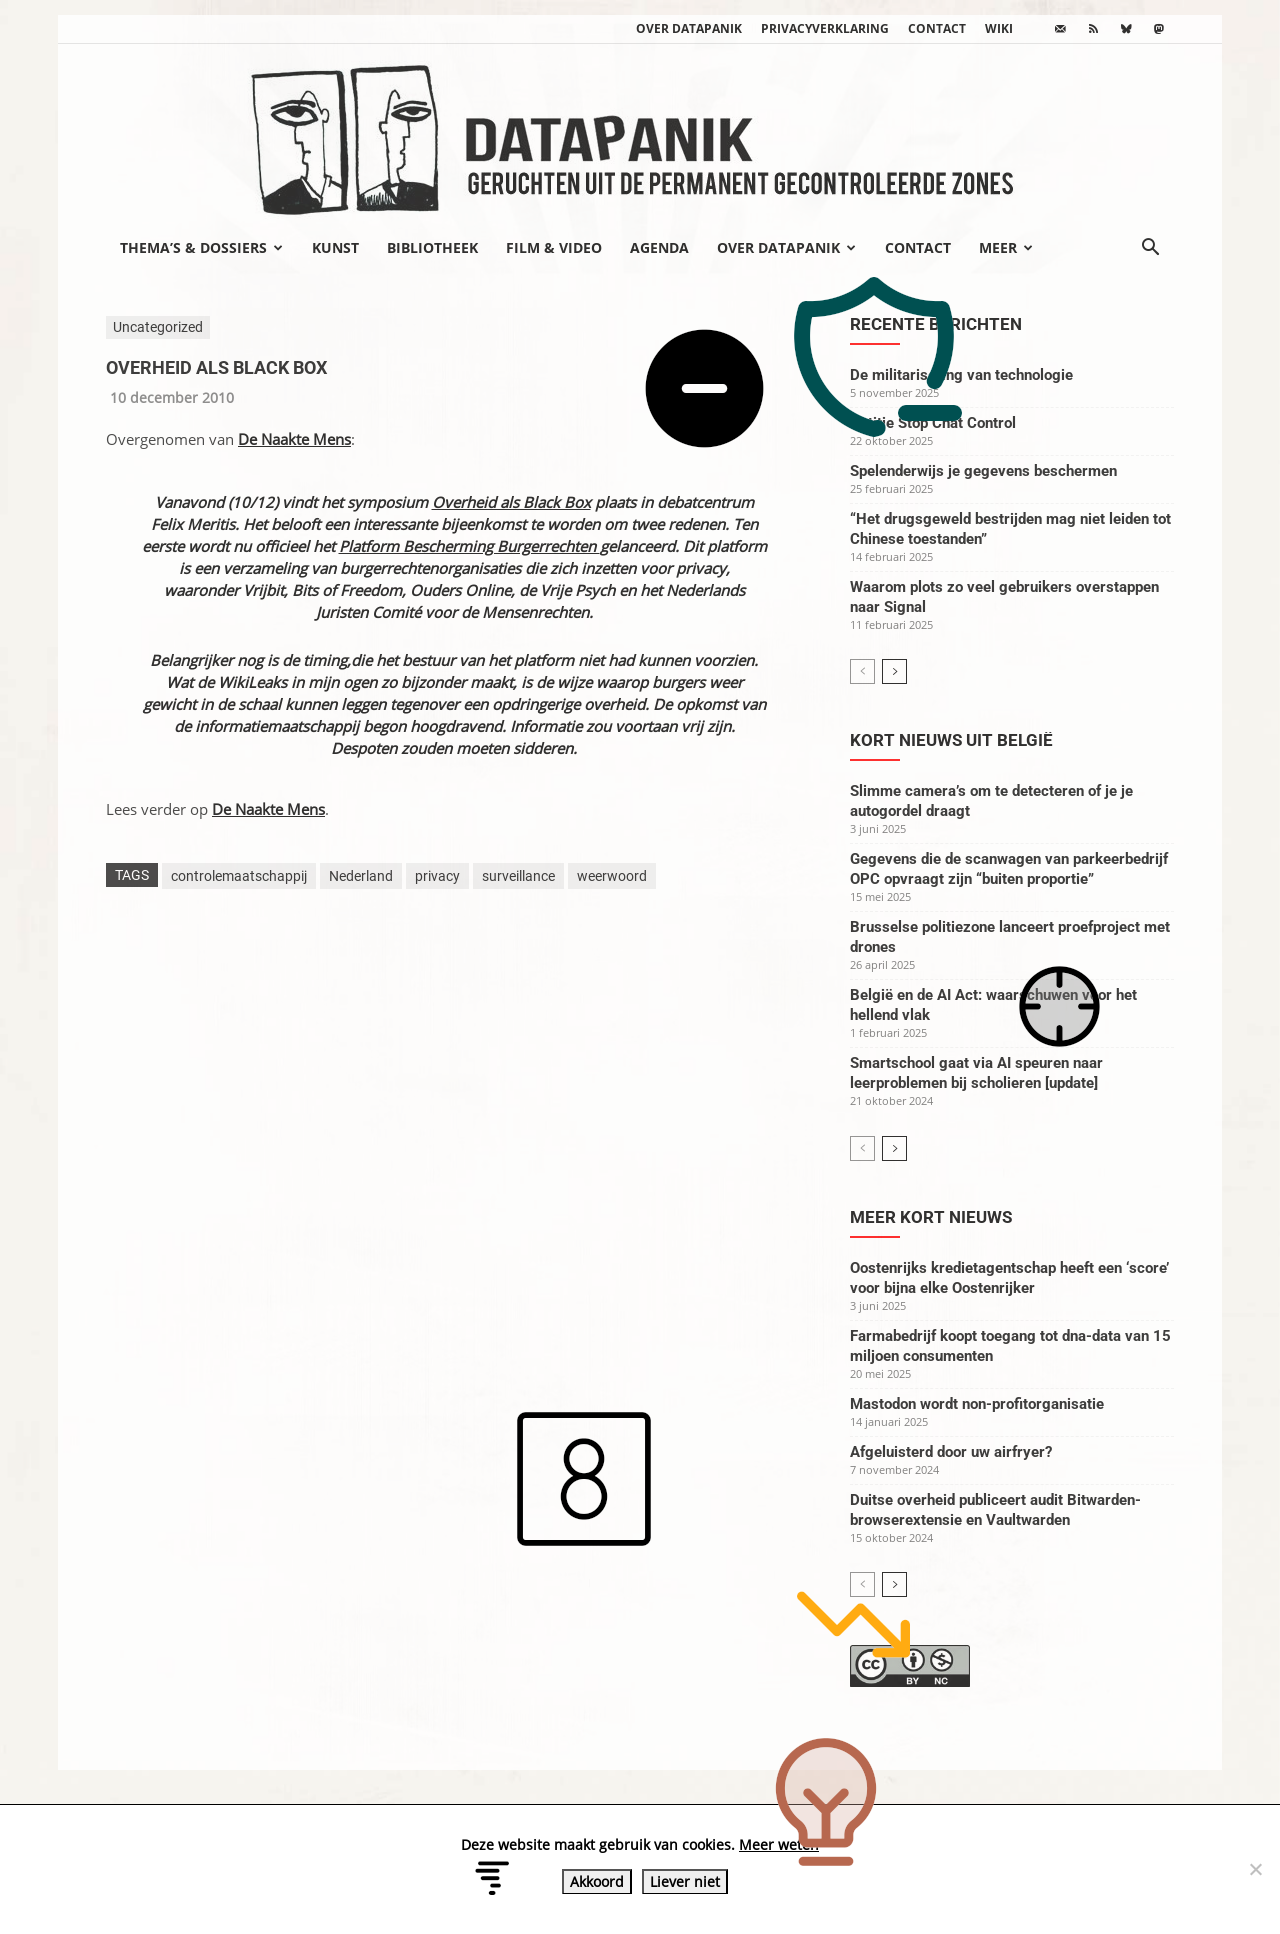 The width and height of the screenshot is (1280, 1934). Describe the element at coordinates (874, 357) in the screenshot. I see `remove a security protection or permission` at that location.